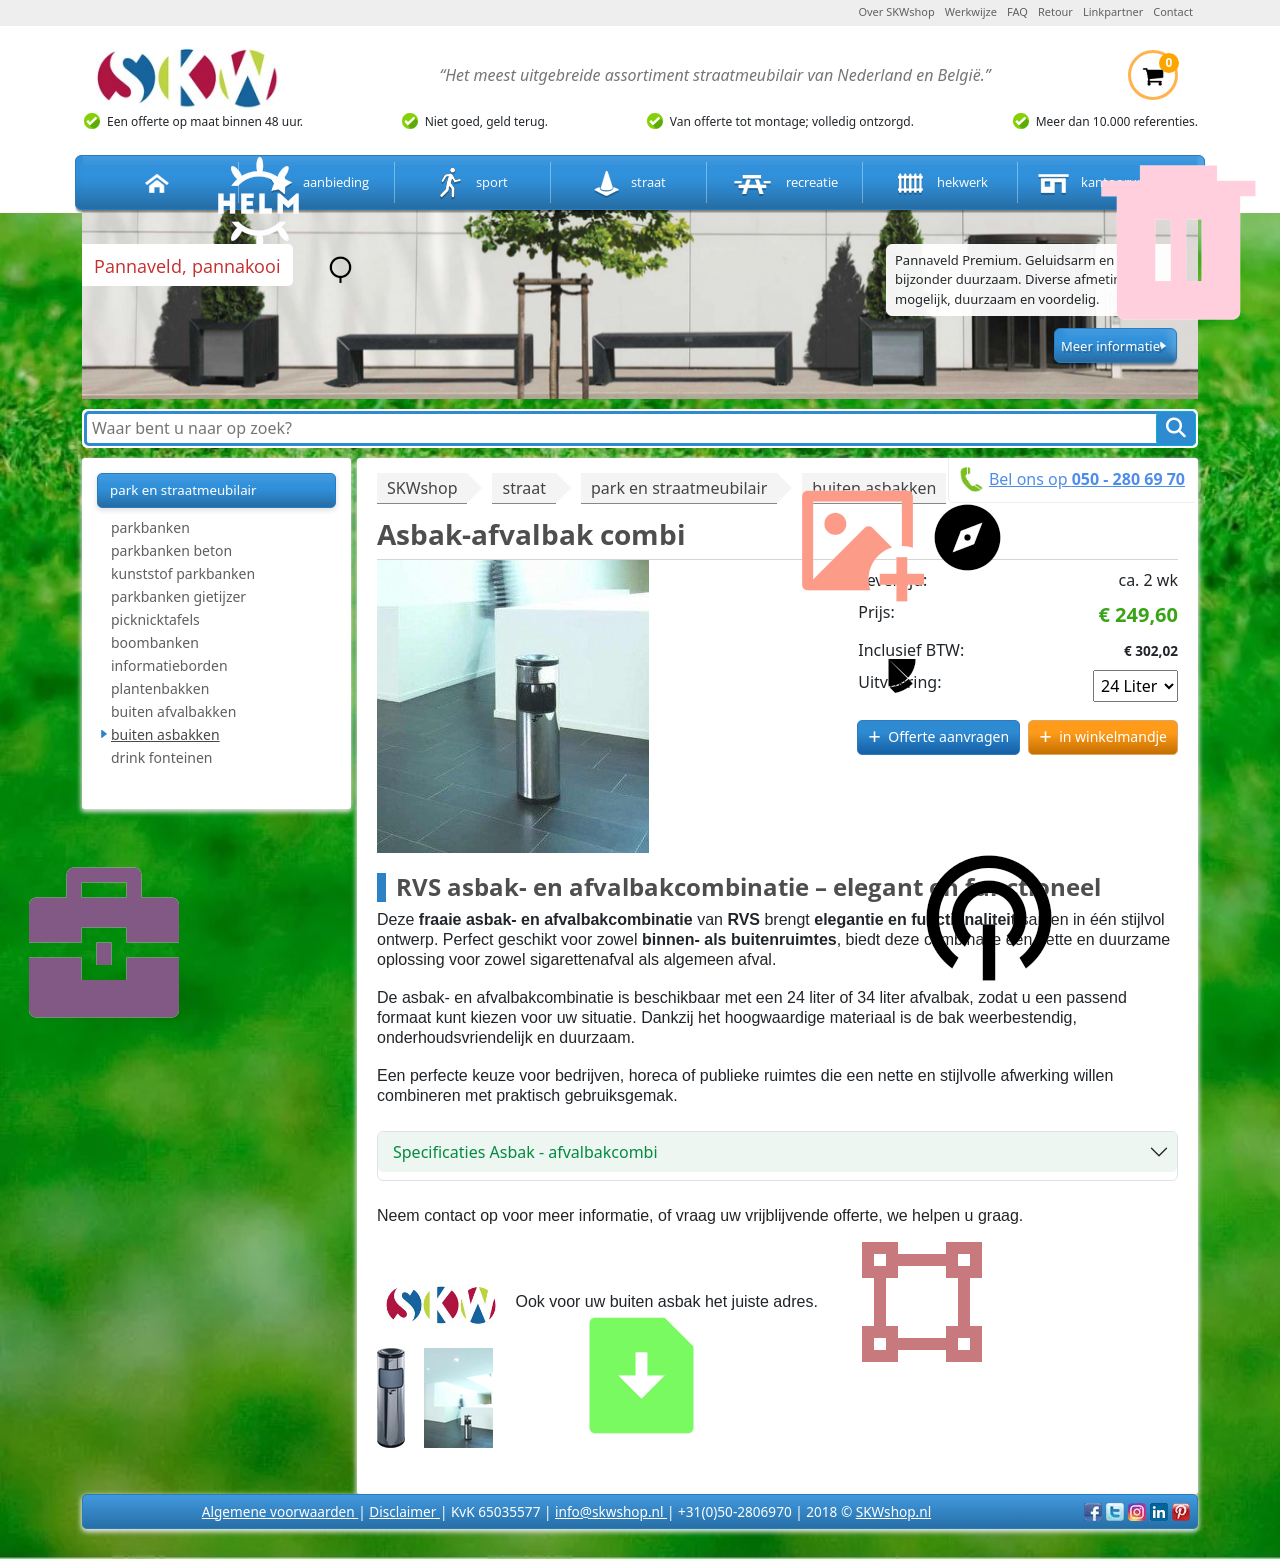 Image resolution: width=1280 pixels, height=1559 pixels. I want to click on access work or business documents, so click(104, 950).